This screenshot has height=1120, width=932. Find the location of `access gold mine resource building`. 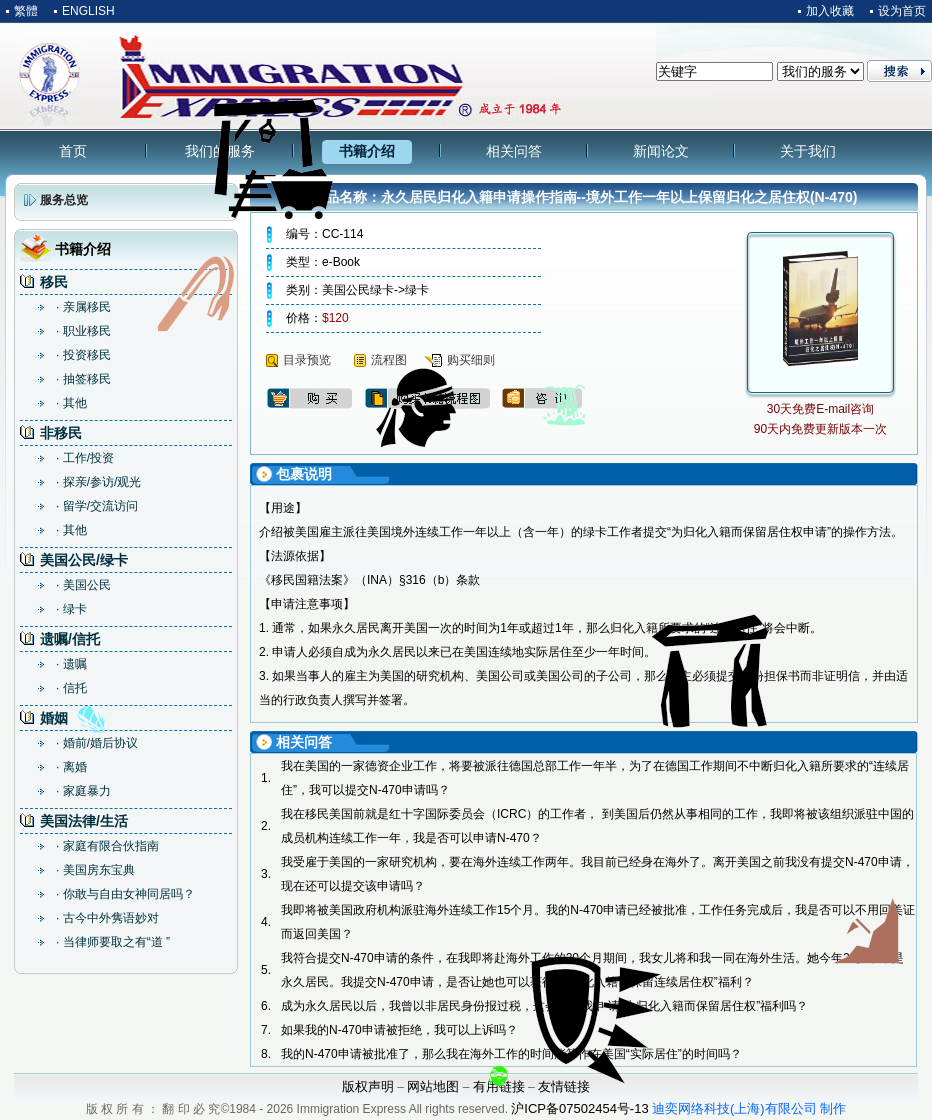

access gold mine resource building is located at coordinates (273, 159).